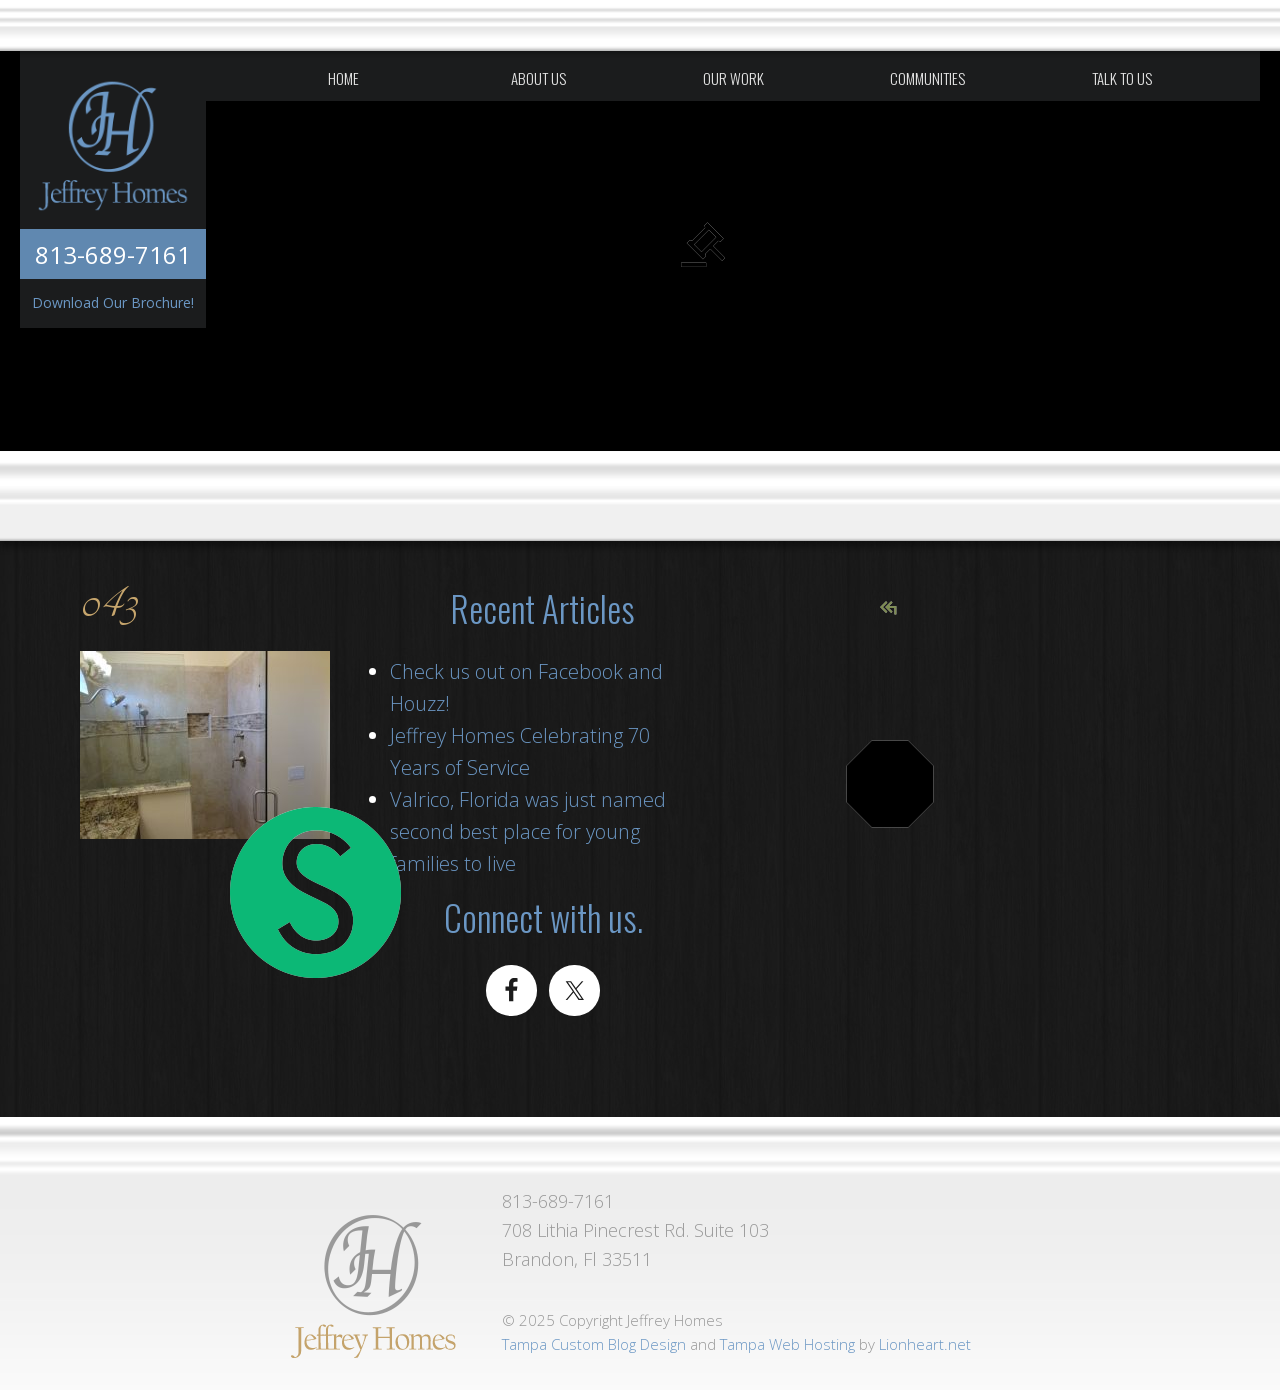  I want to click on reply all to a message or email, so click(889, 608).